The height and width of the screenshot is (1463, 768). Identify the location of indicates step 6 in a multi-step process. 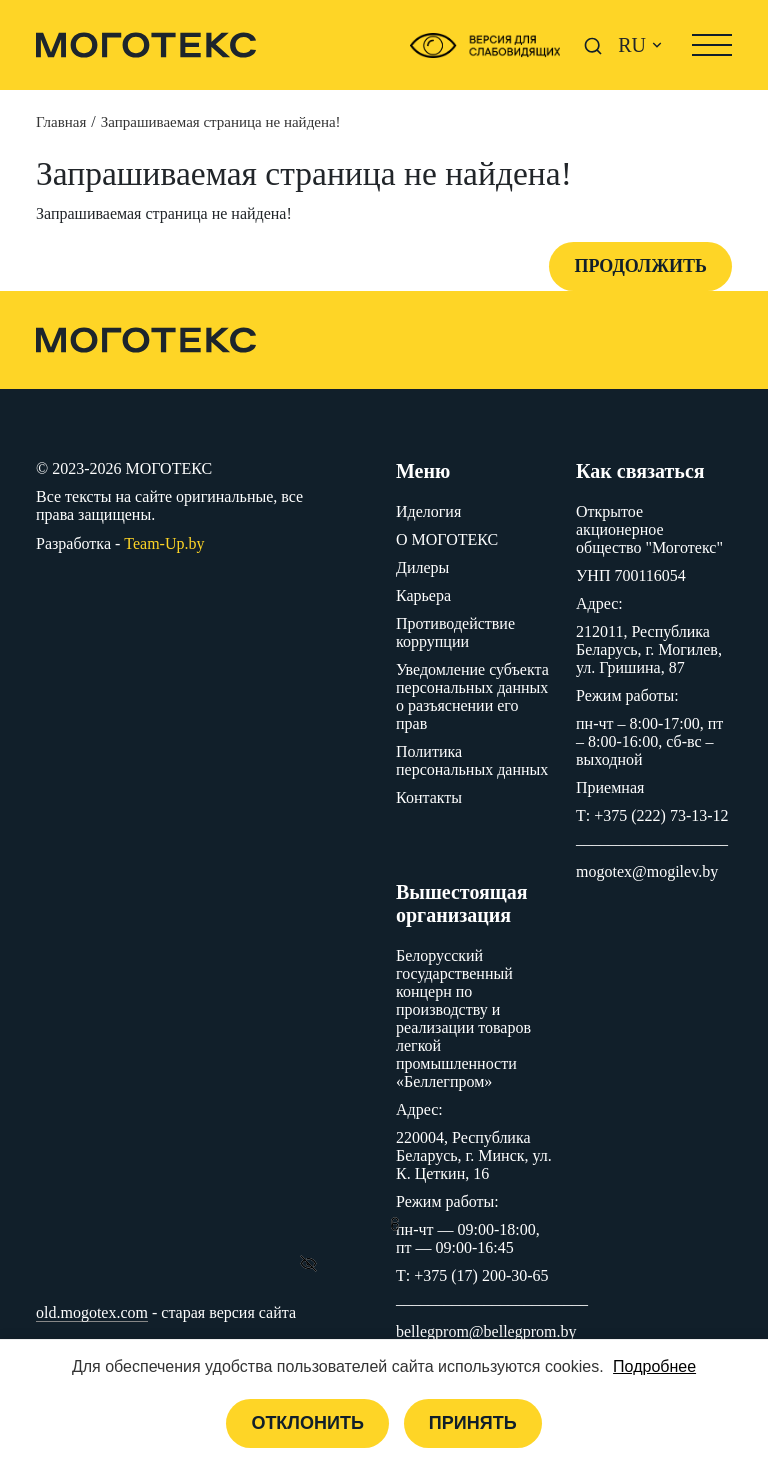
(395, 1224).